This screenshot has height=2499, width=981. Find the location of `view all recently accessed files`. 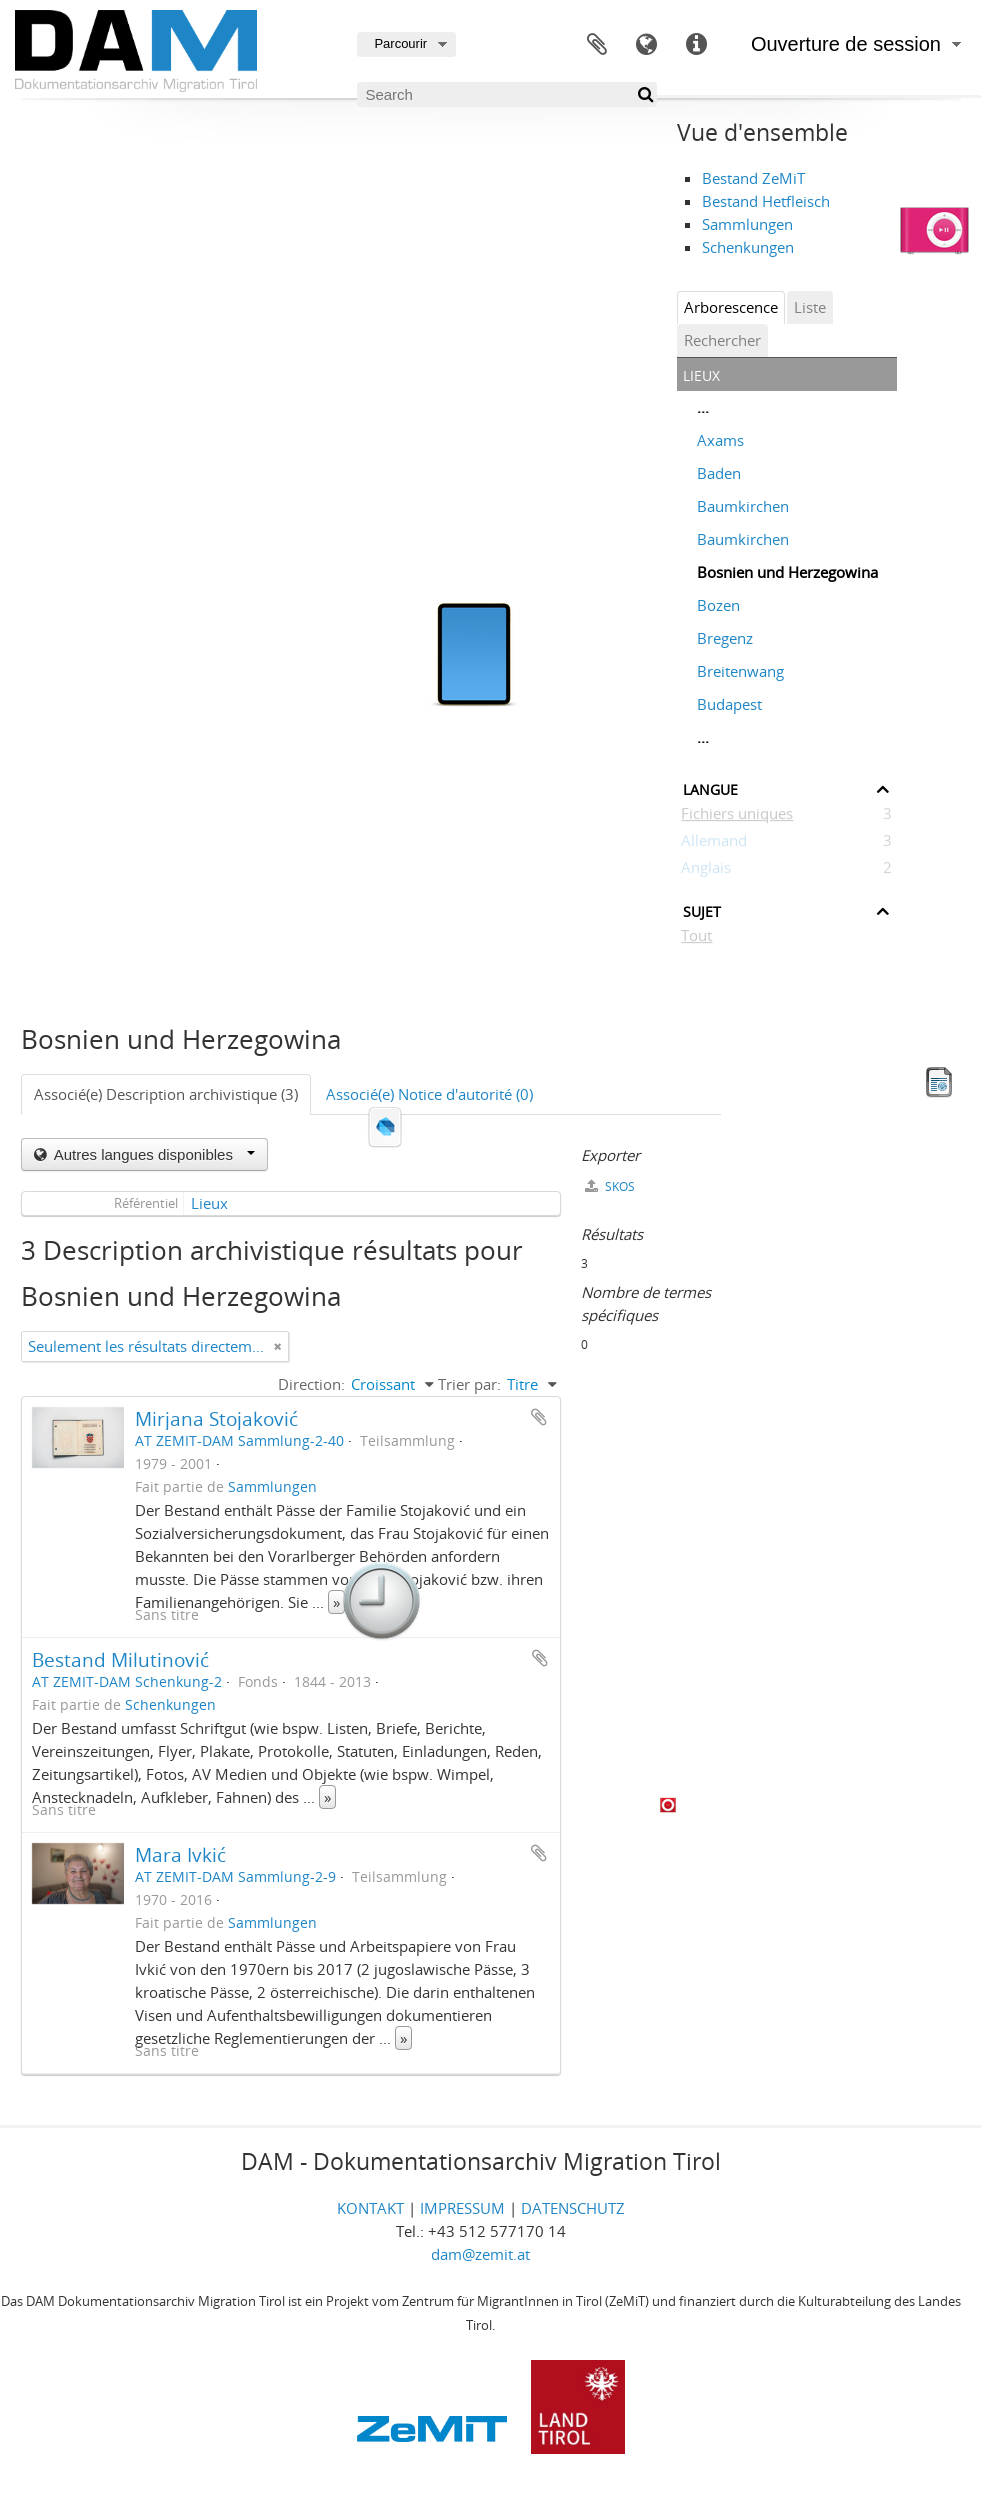

view all recently accessed files is located at coordinates (381, 1600).